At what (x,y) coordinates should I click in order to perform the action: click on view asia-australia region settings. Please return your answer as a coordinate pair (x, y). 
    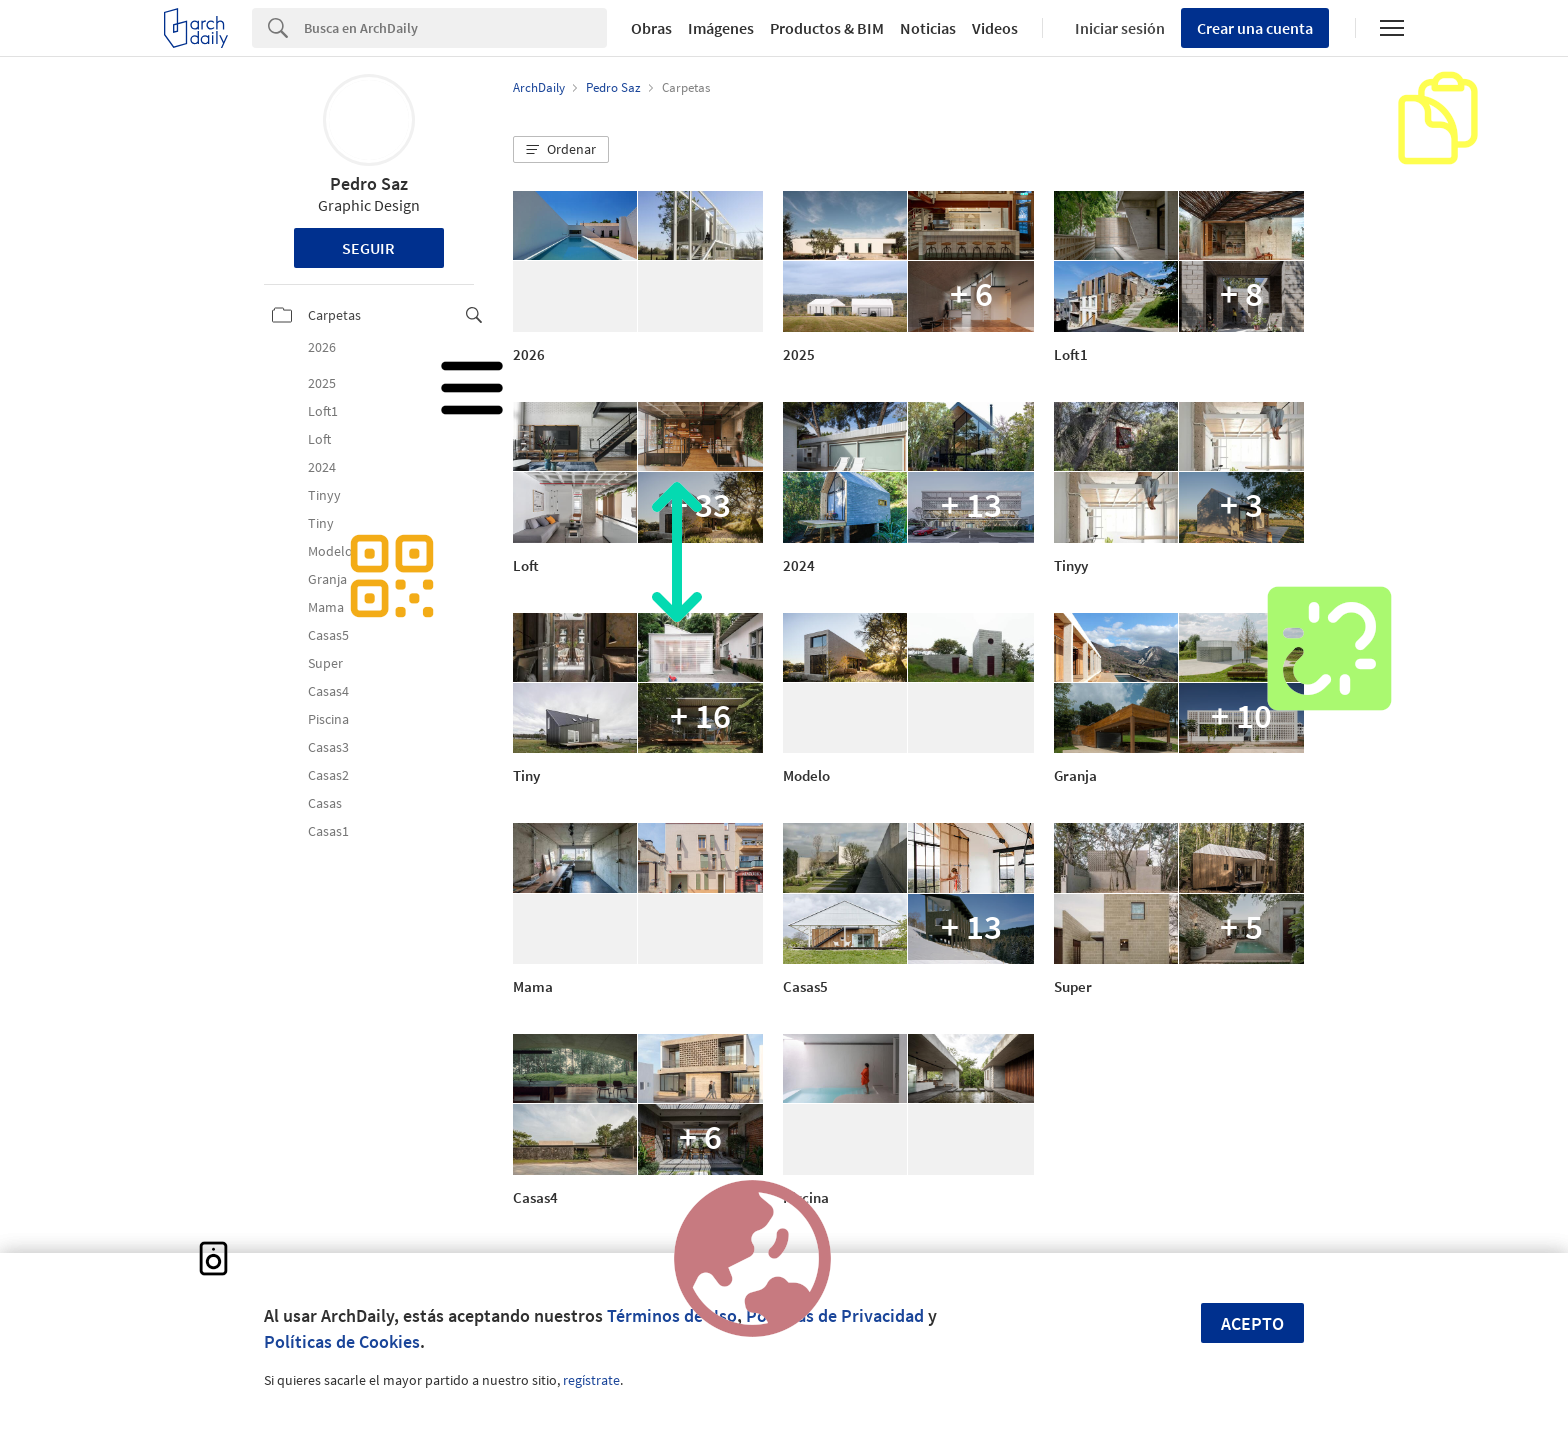
    Looking at the image, I should click on (752, 1258).